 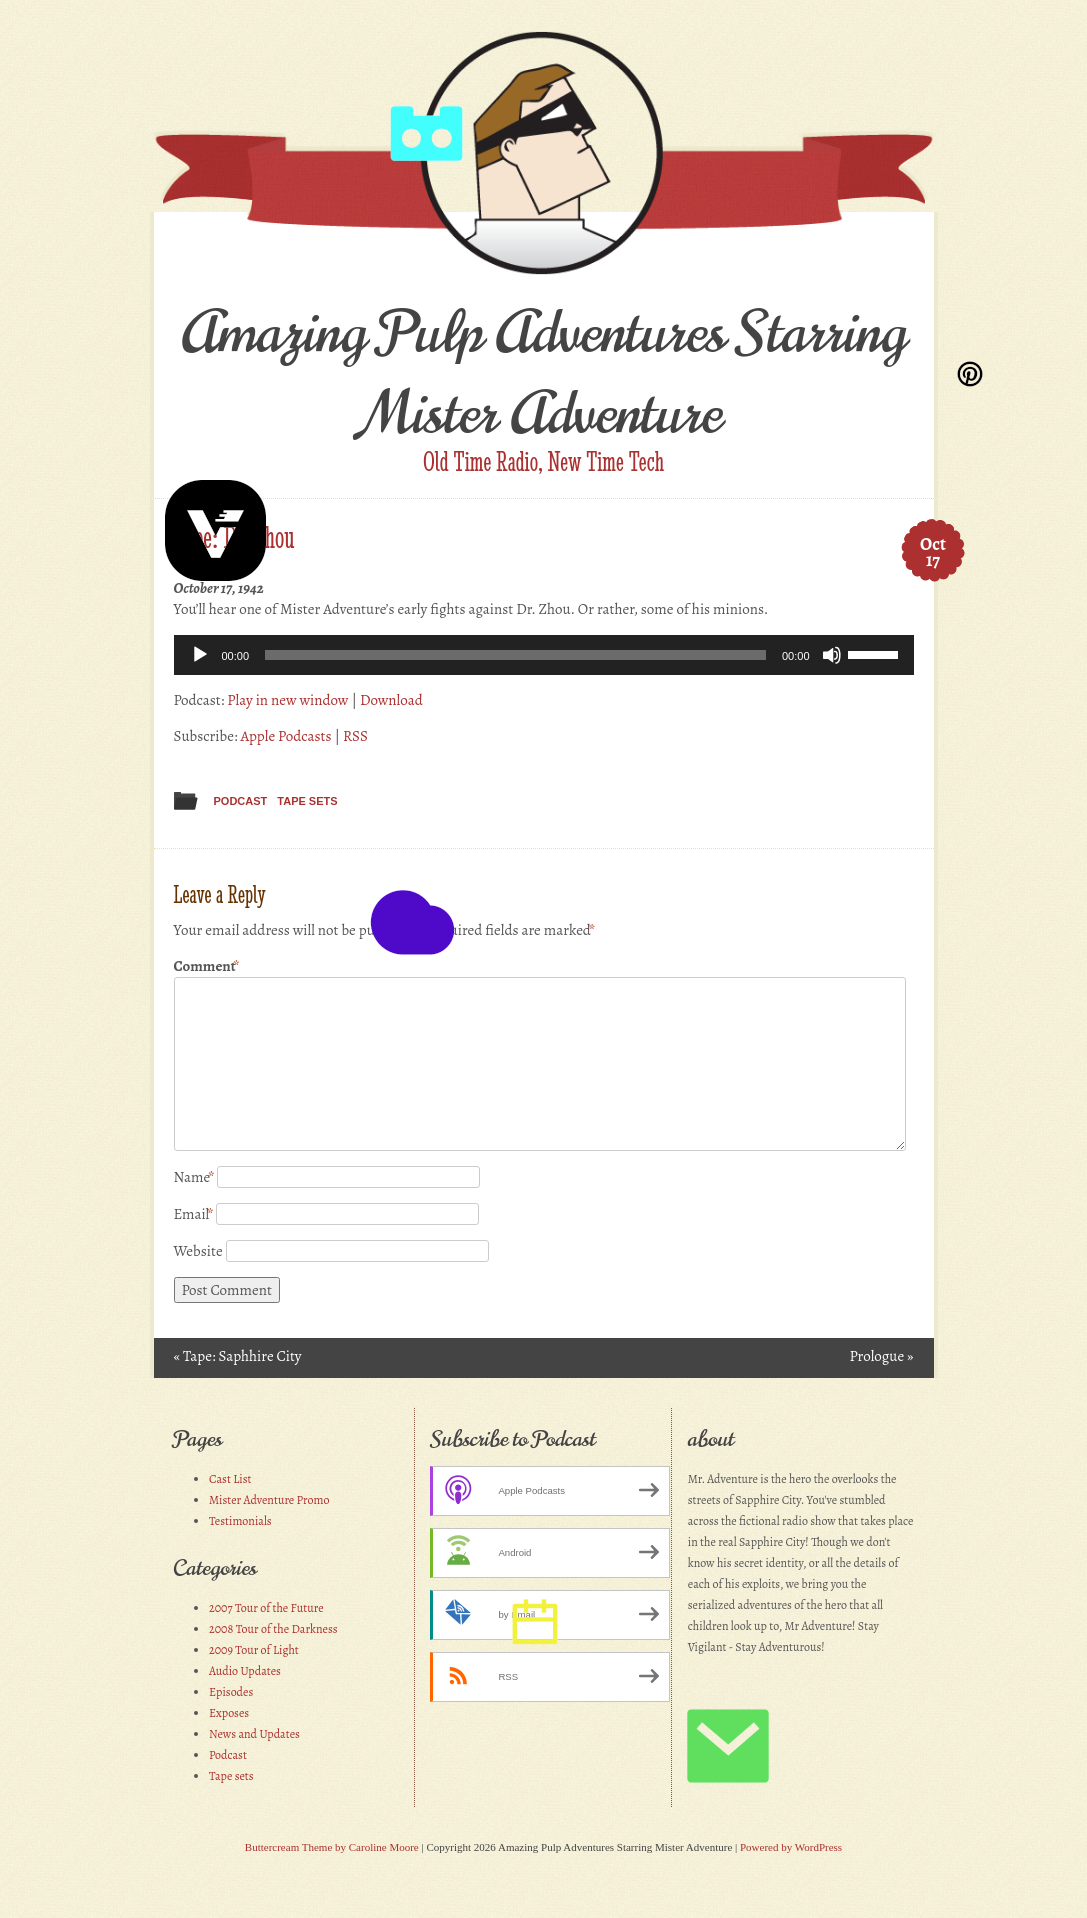 What do you see at coordinates (215, 530) in the screenshot?
I see `verdaccio private npm registry logo` at bounding box center [215, 530].